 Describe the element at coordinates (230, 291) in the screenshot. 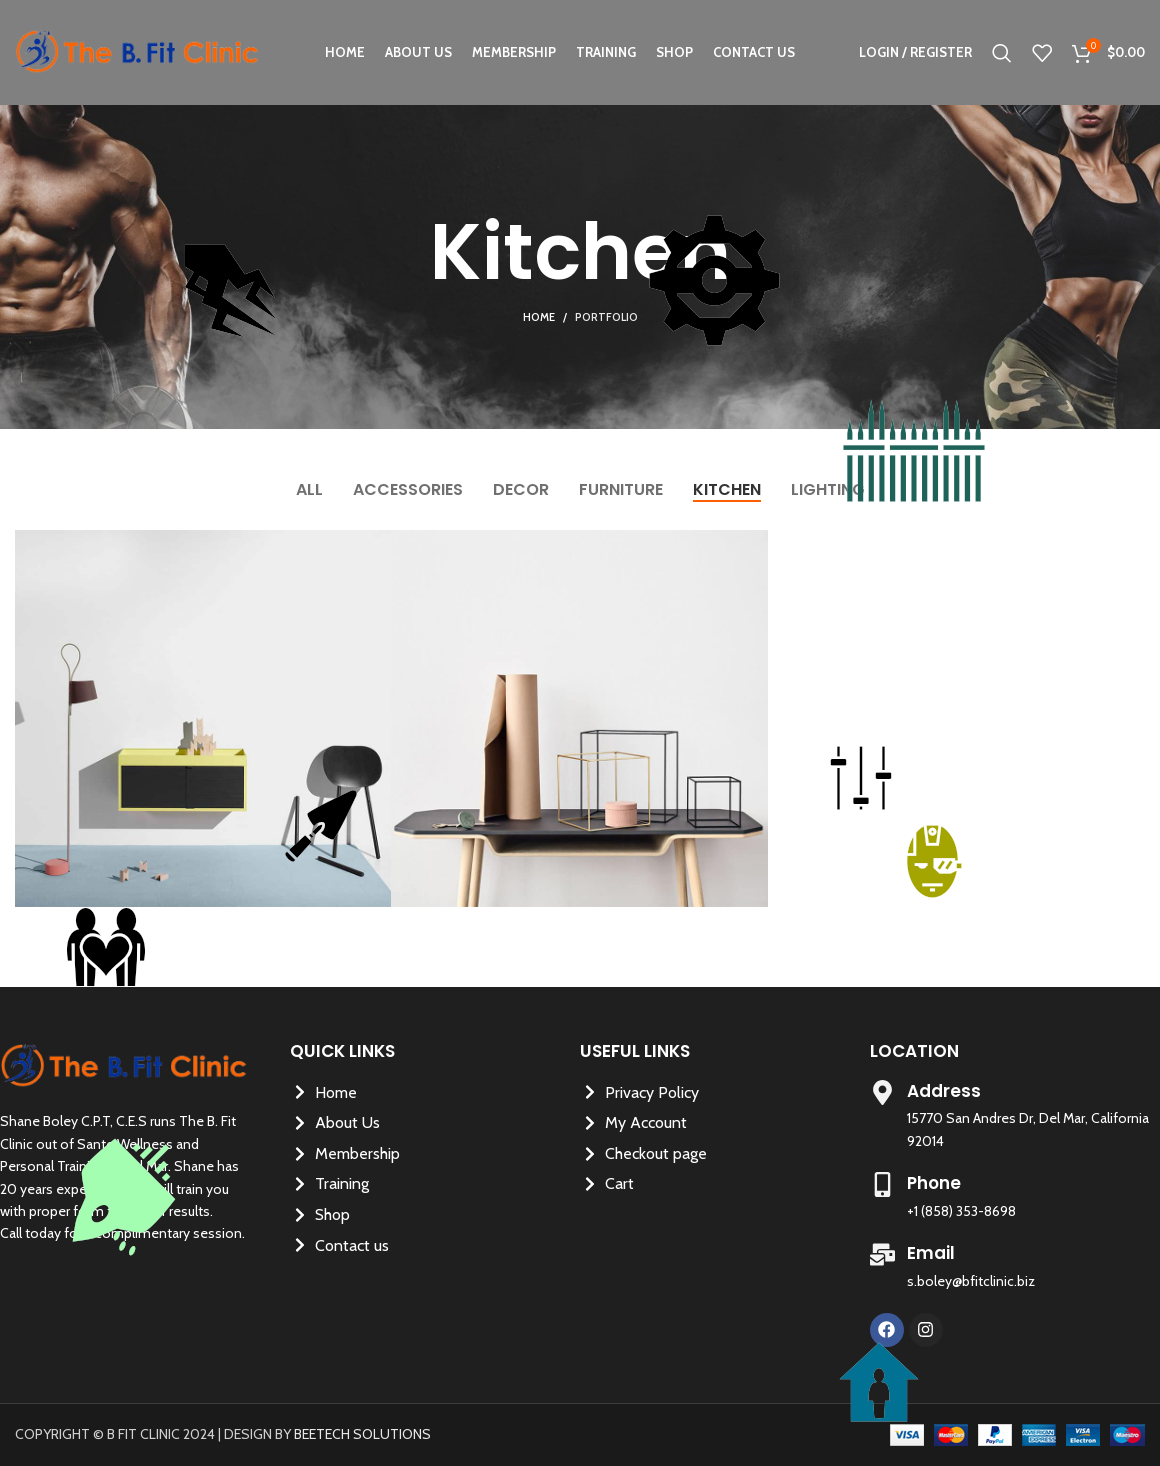

I see `indicates a severe thunderstorm warning` at that location.